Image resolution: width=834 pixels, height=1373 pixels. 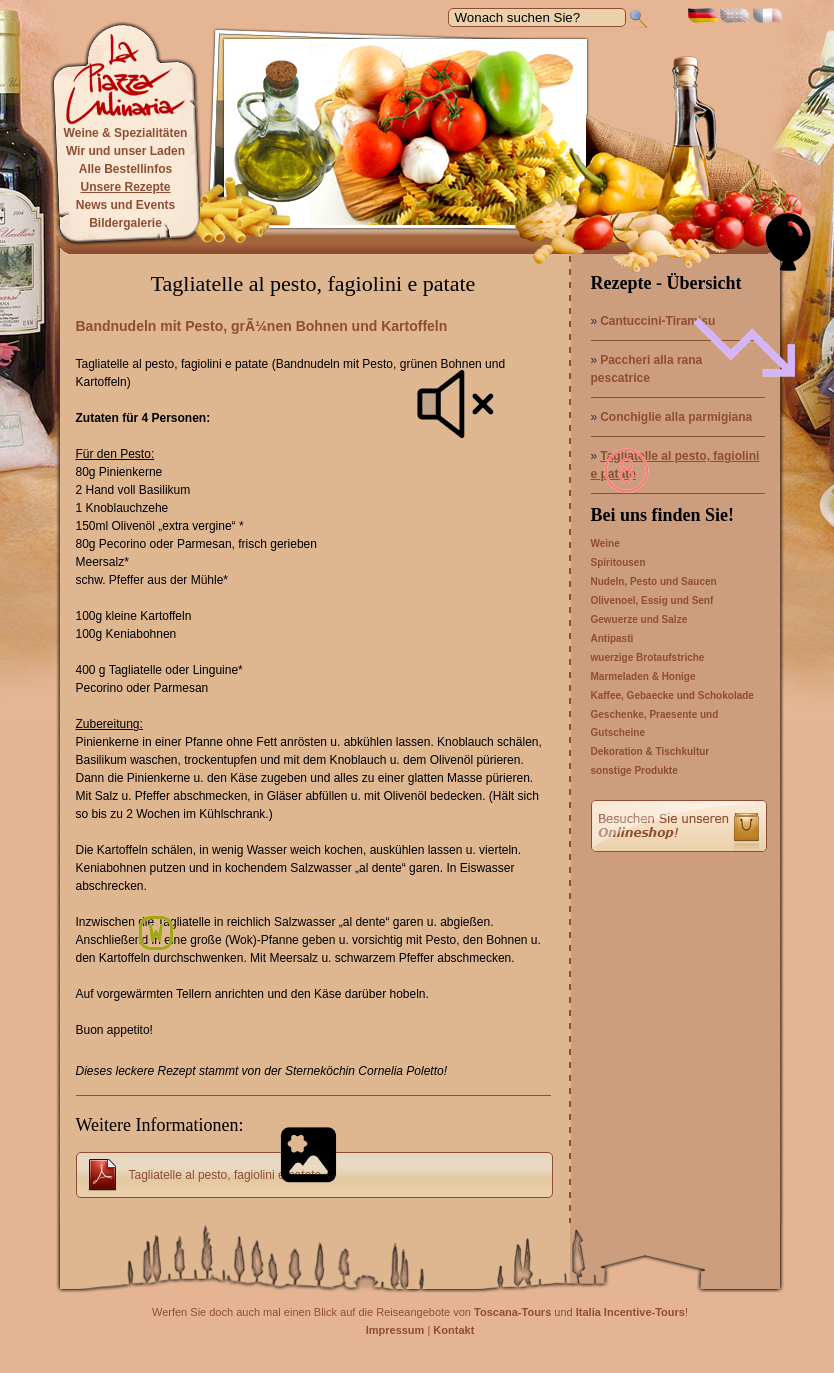 What do you see at coordinates (626, 470) in the screenshot?
I see `indicates step 8 in a multi-step process` at bounding box center [626, 470].